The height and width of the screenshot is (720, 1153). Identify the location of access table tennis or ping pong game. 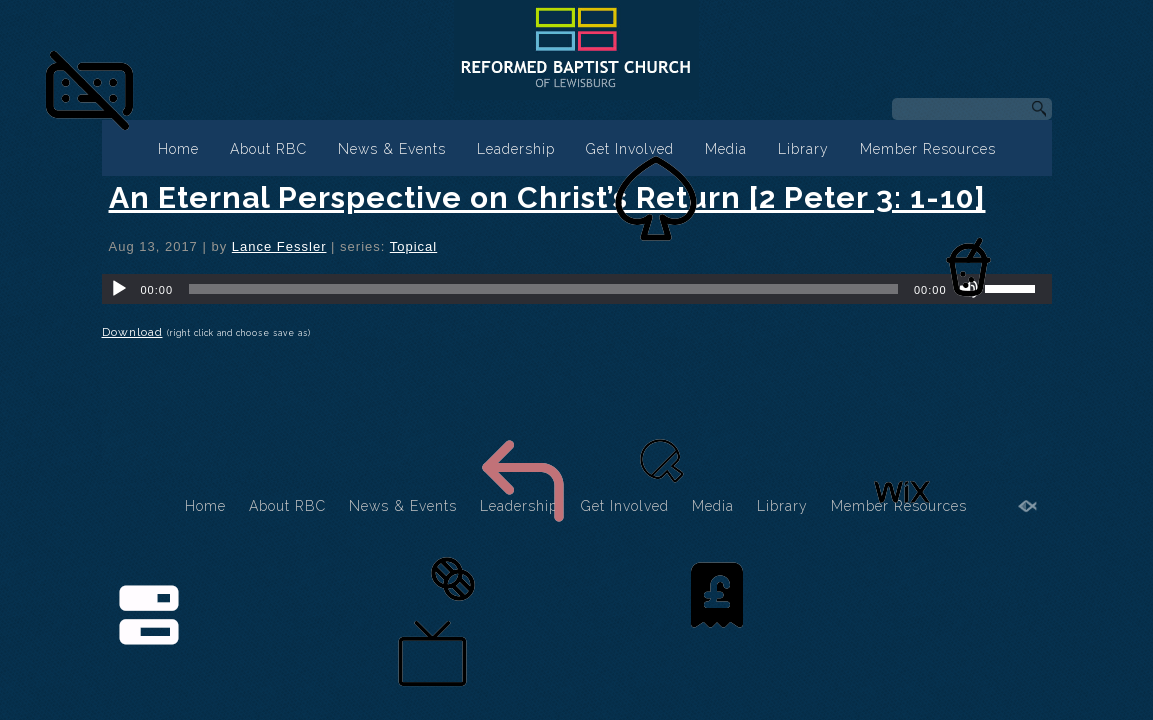
(661, 460).